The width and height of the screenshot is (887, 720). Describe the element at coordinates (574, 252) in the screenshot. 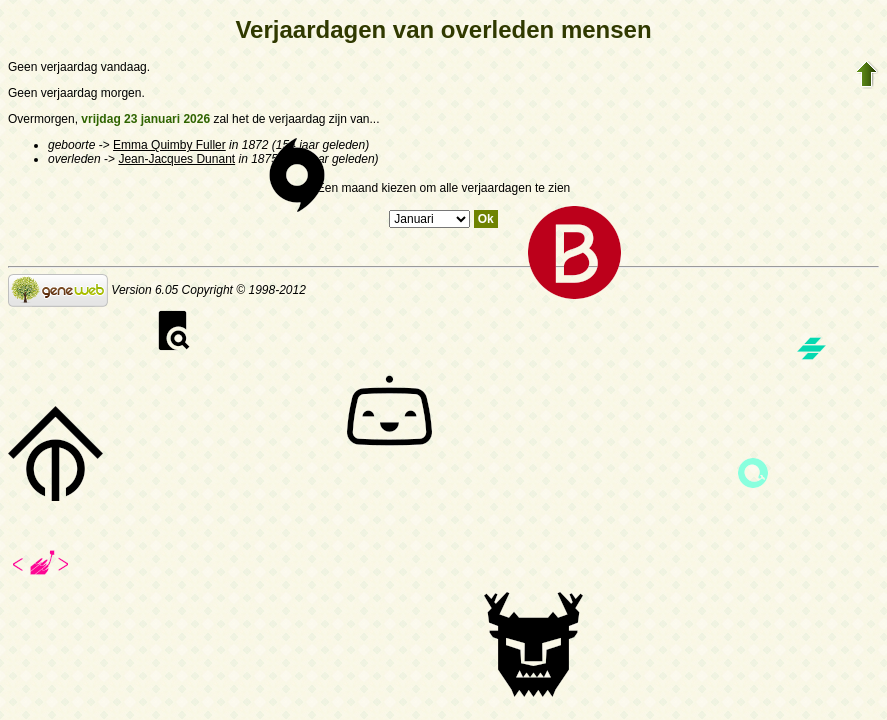

I see `brevo email marketing platform logo` at that location.